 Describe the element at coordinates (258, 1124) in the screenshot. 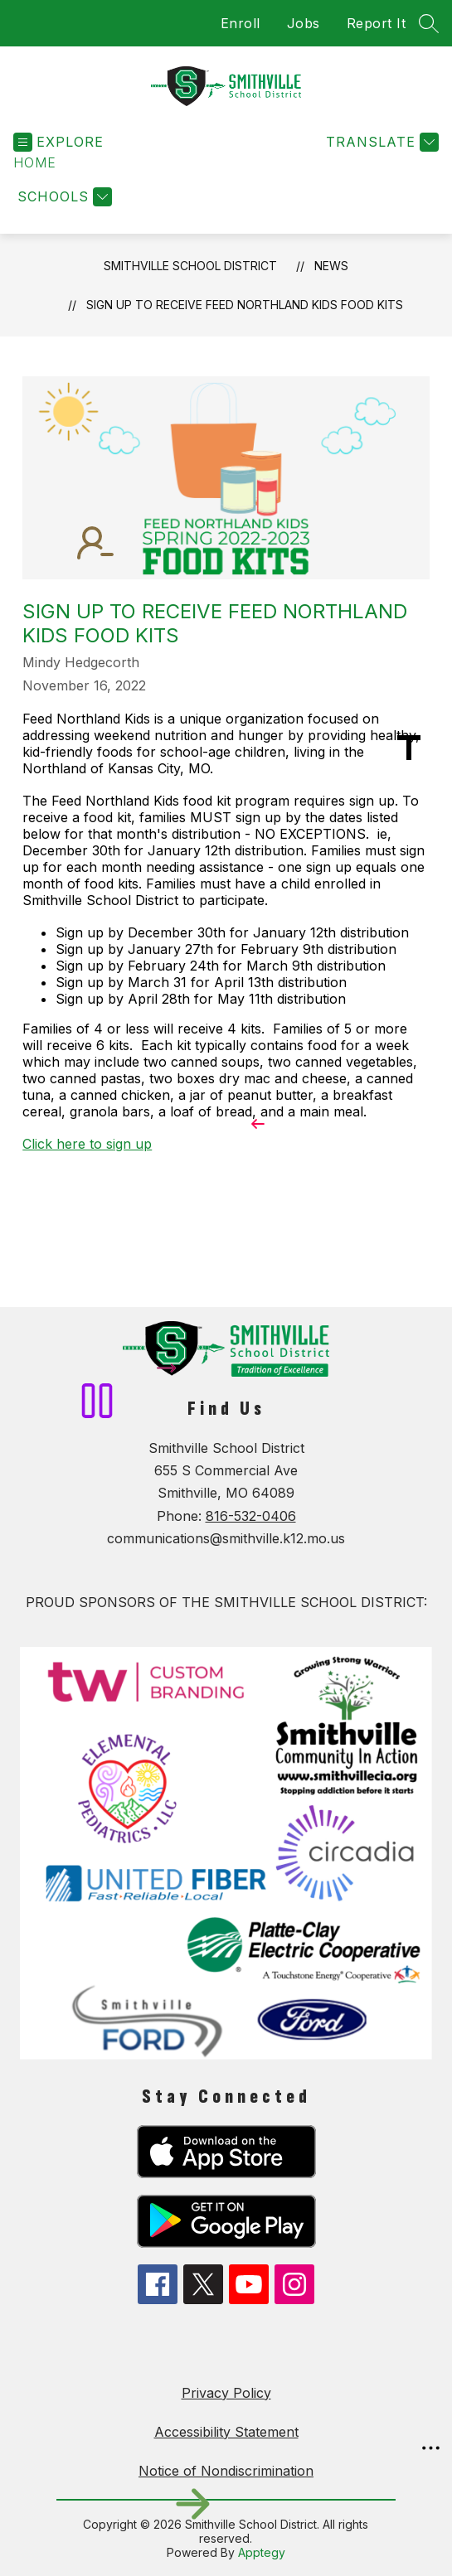

I see `go back to the previous screen` at that location.